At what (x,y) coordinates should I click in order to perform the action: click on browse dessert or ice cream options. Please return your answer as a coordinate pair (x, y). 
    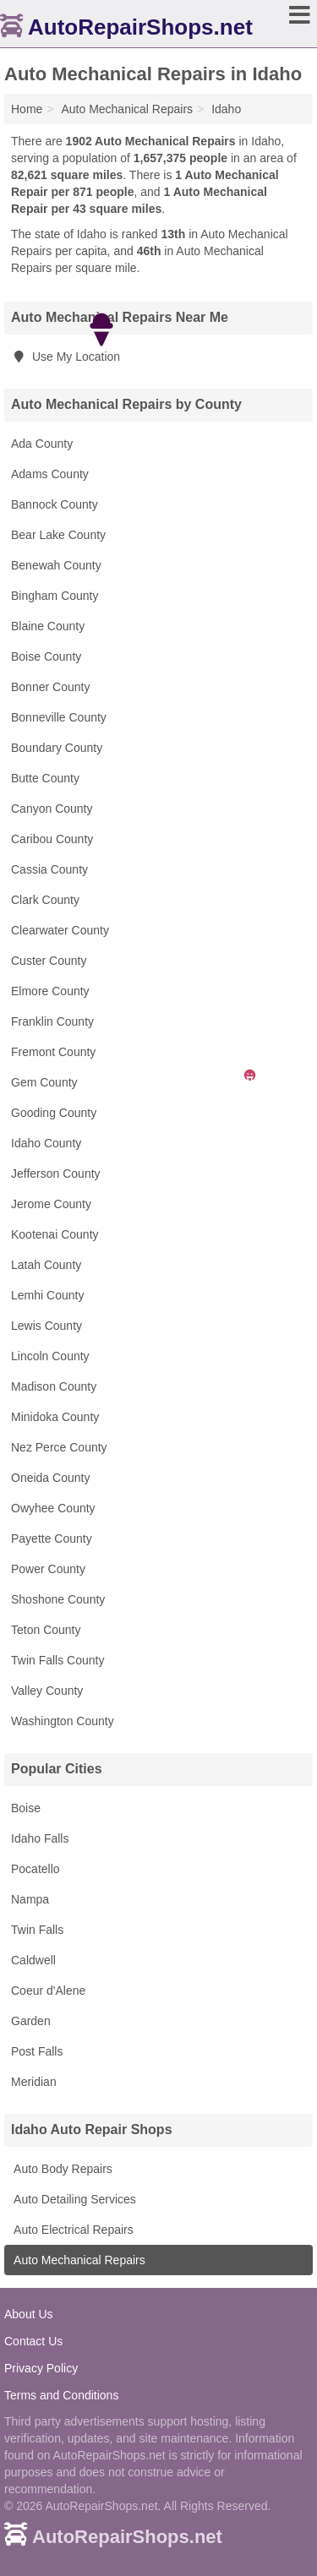
    Looking at the image, I should click on (101, 329).